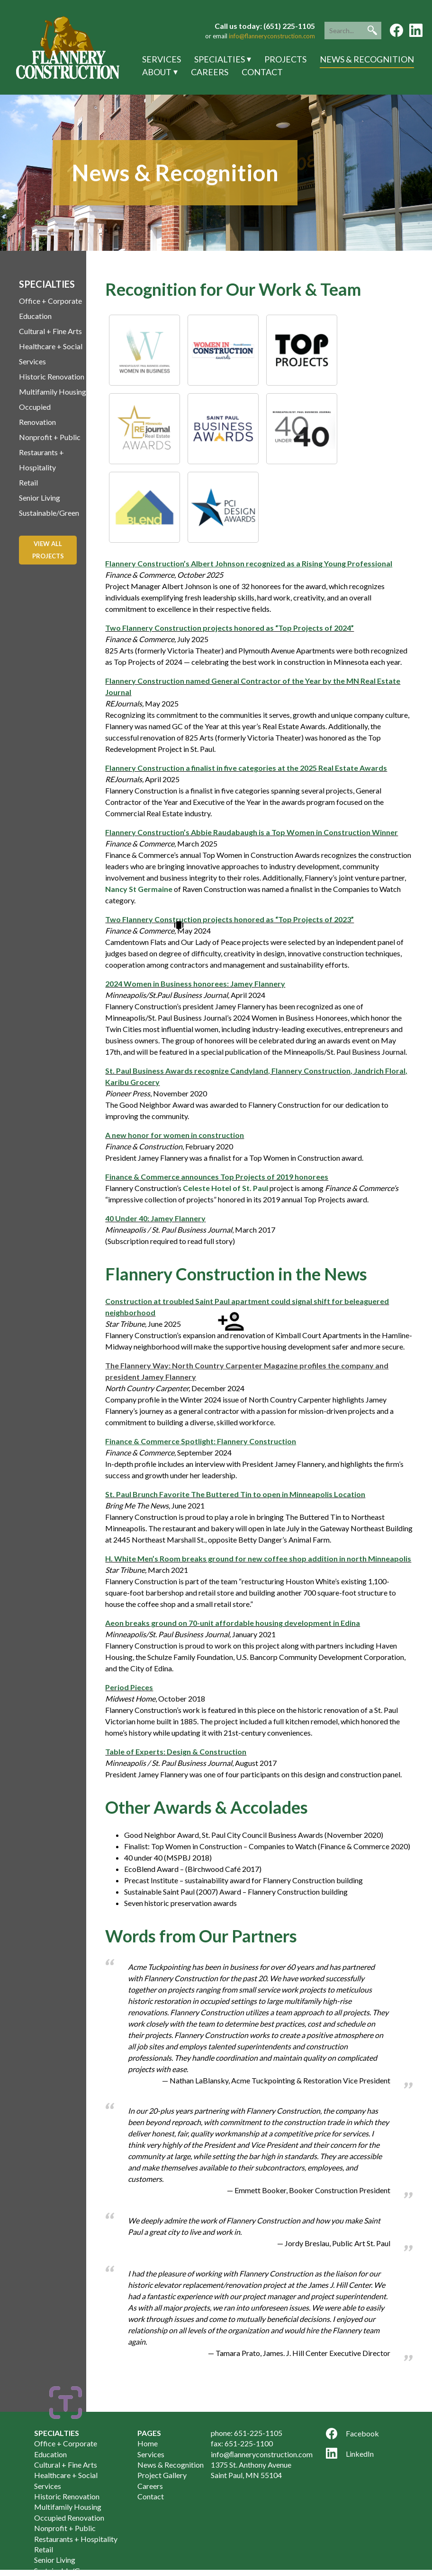  Describe the element at coordinates (65, 2402) in the screenshot. I see `scan image to extract text` at that location.